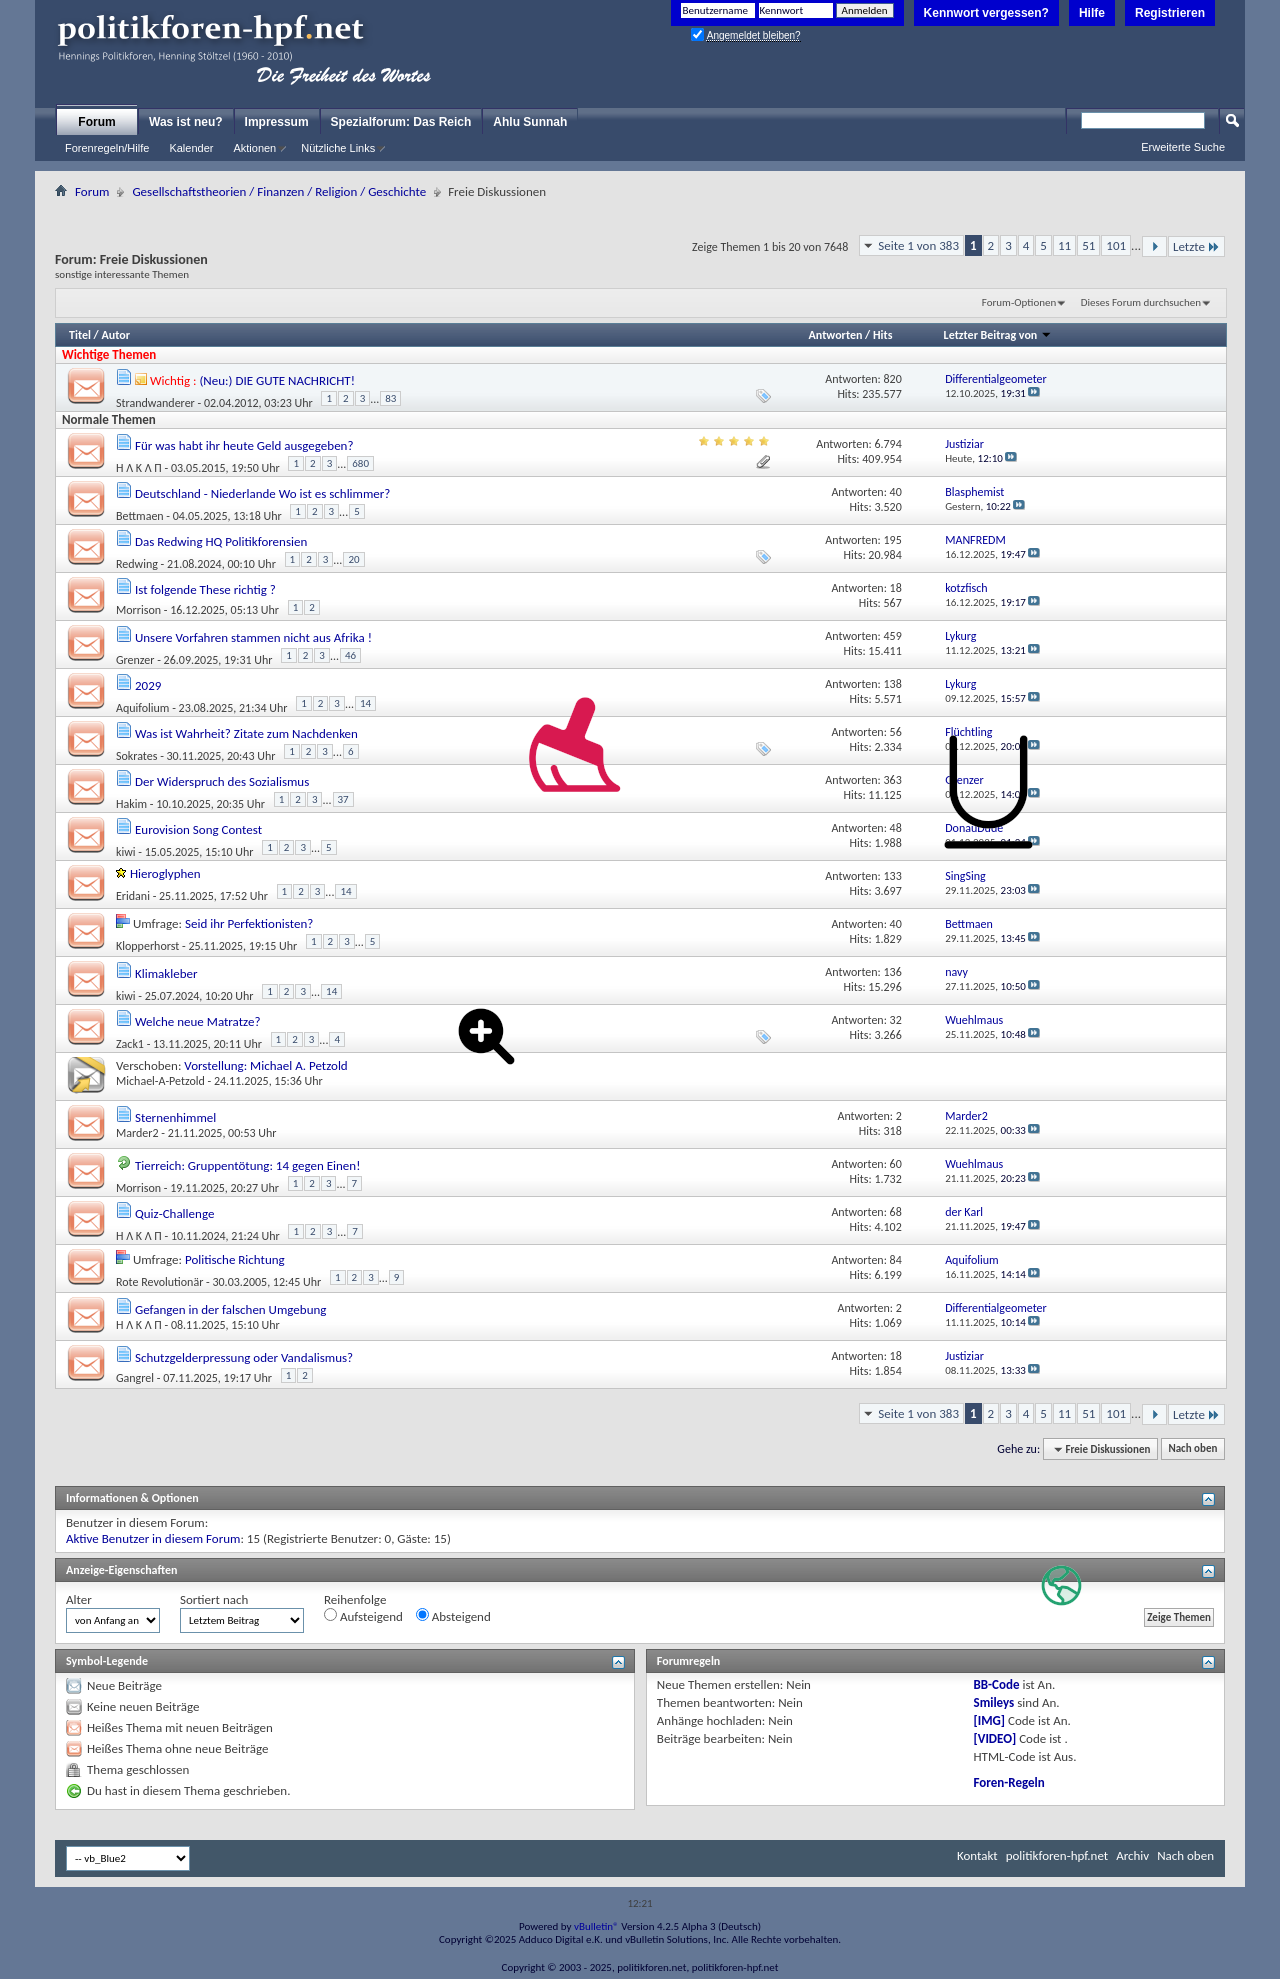 Image resolution: width=1280 pixels, height=1979 pixels. Describe the element at coordinates (988, 784) in the screenshot. I see `apply underline formatting to selected text` at that location.